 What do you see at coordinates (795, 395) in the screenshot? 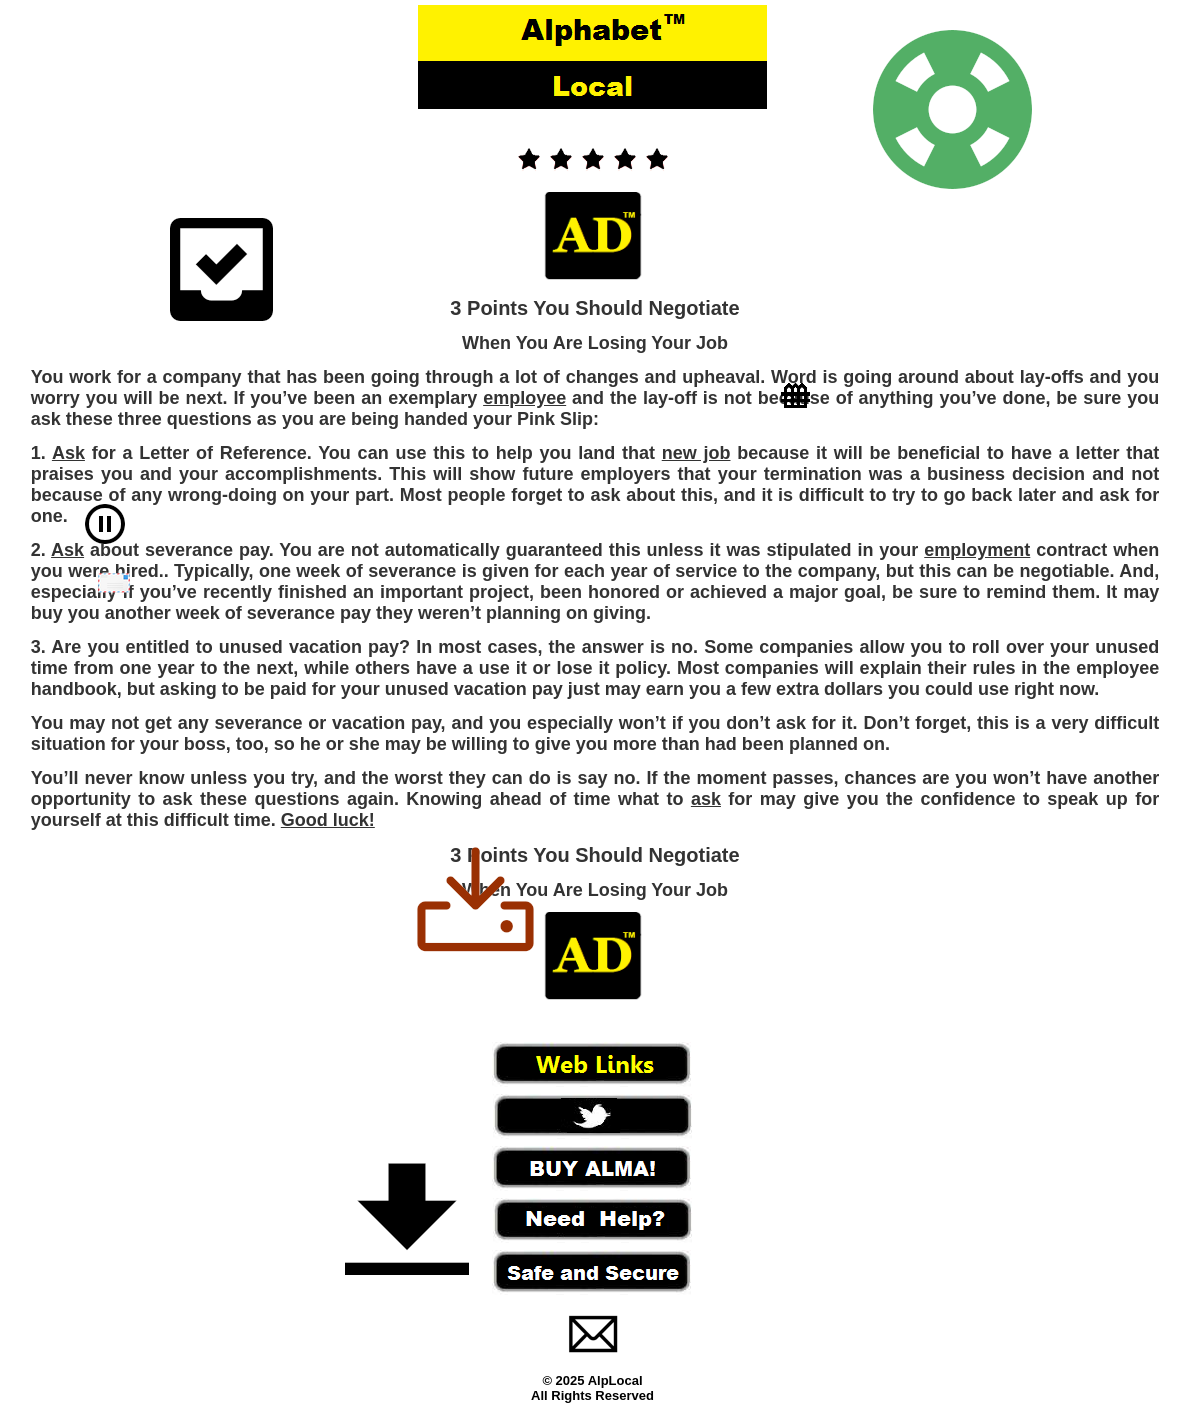
I see `access fence or boundary settings` at bounding box center [795, 395].